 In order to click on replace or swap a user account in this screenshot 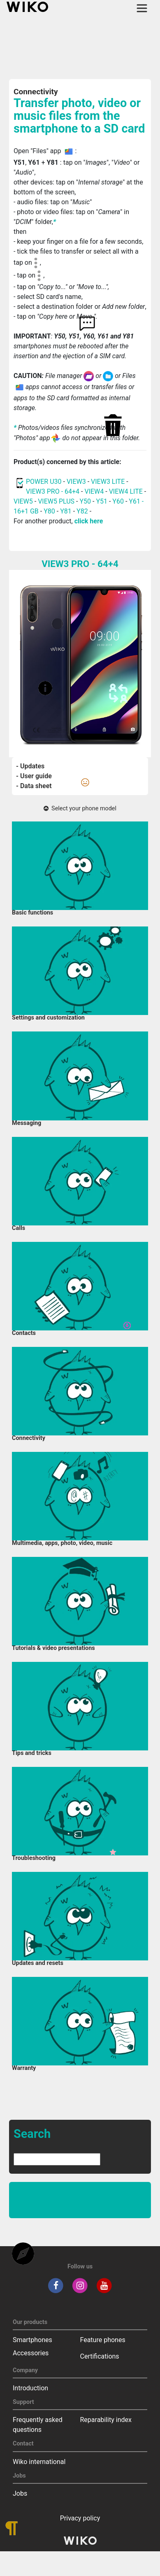, I will do `click(118, 693)`.